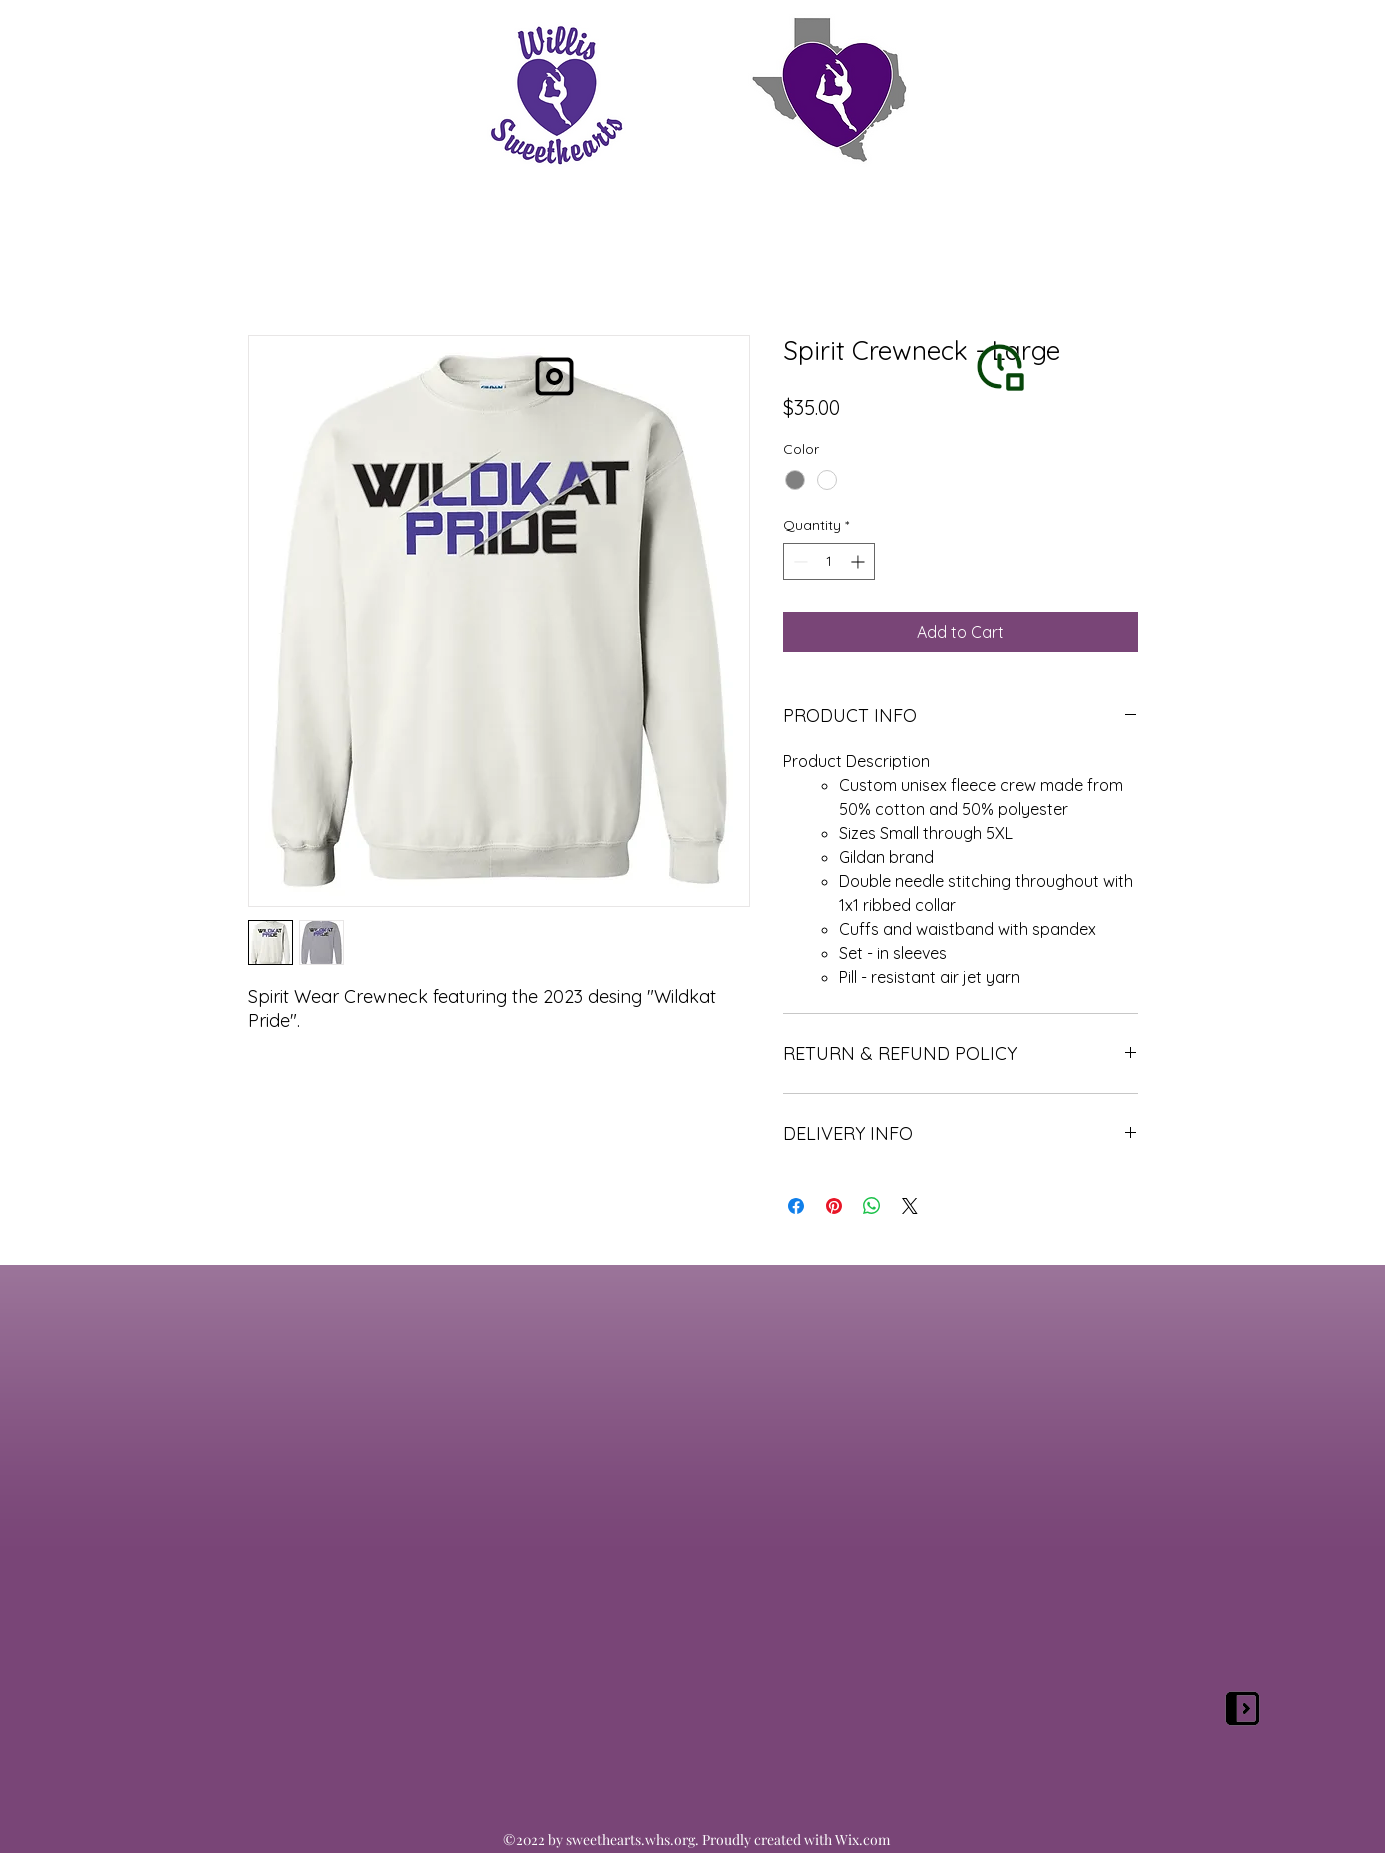  Describe the element at coordinates (554, 376) in the screenshot. I see `apply a mask to selected layer or object` at that location.